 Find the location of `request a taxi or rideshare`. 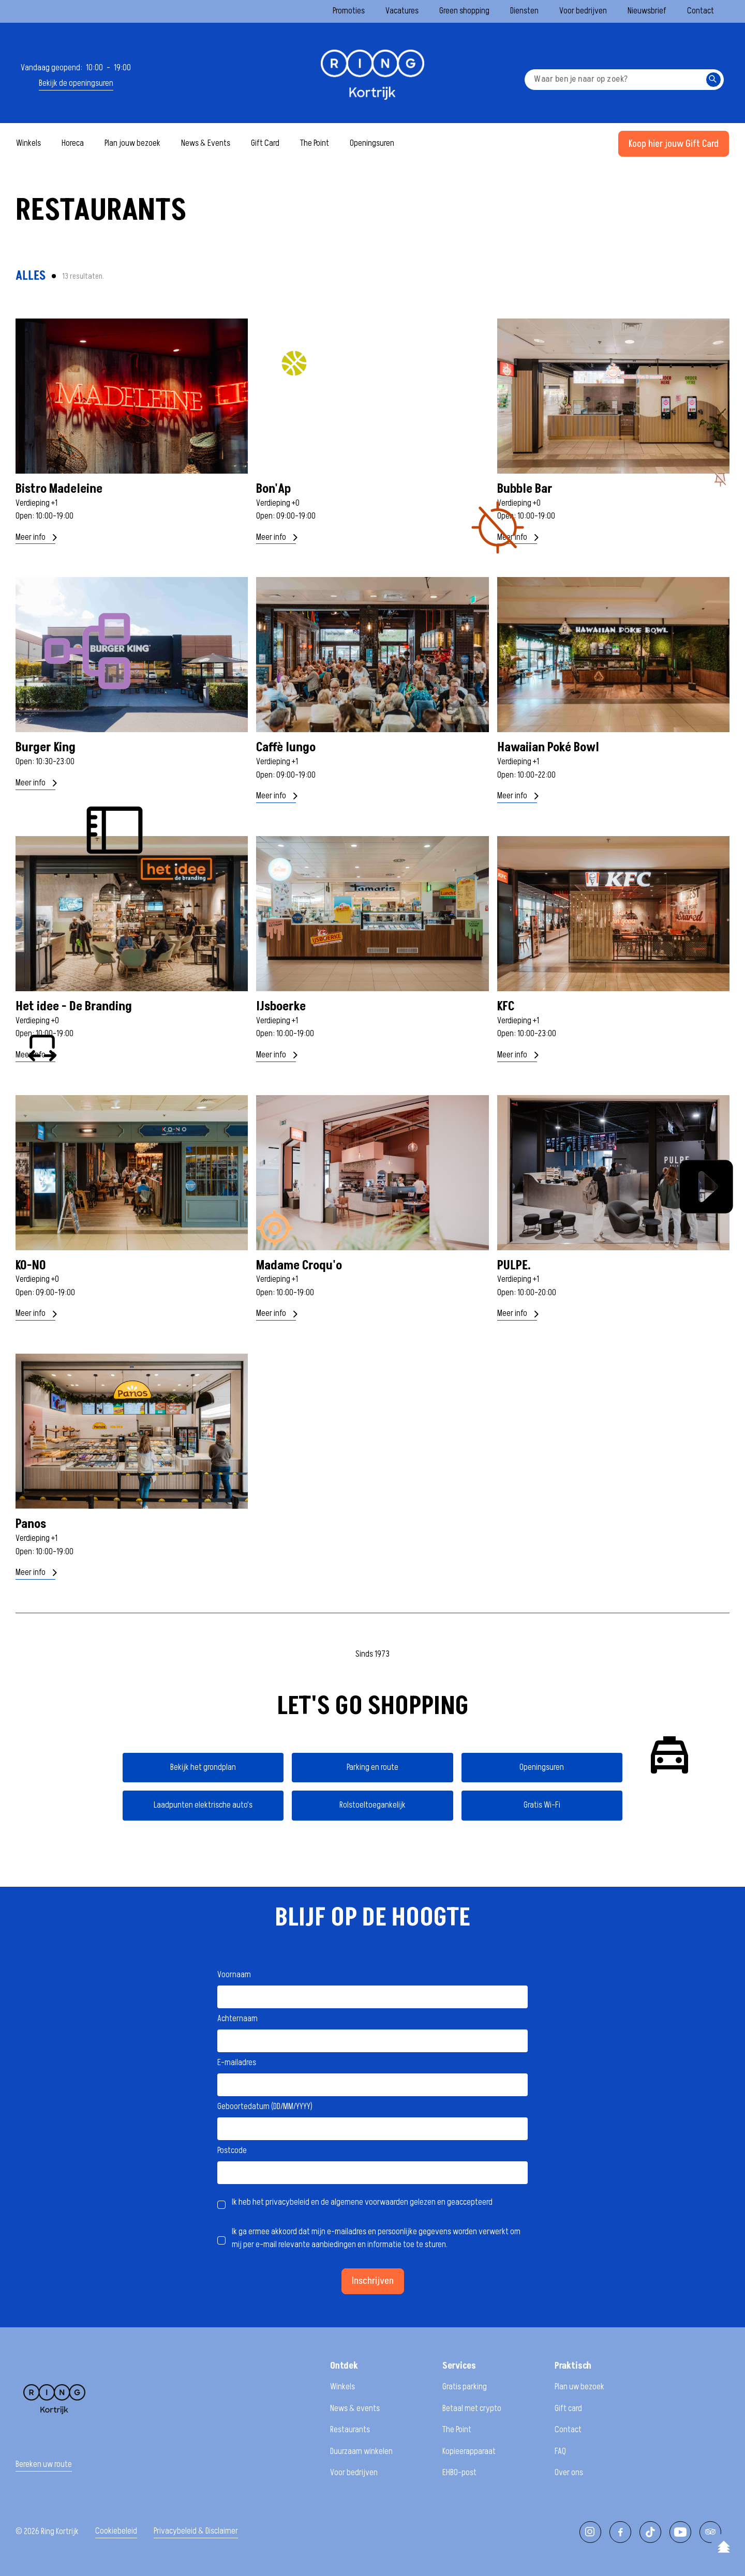

request a taxi or rideshare is located at coordinates (669, 1755).